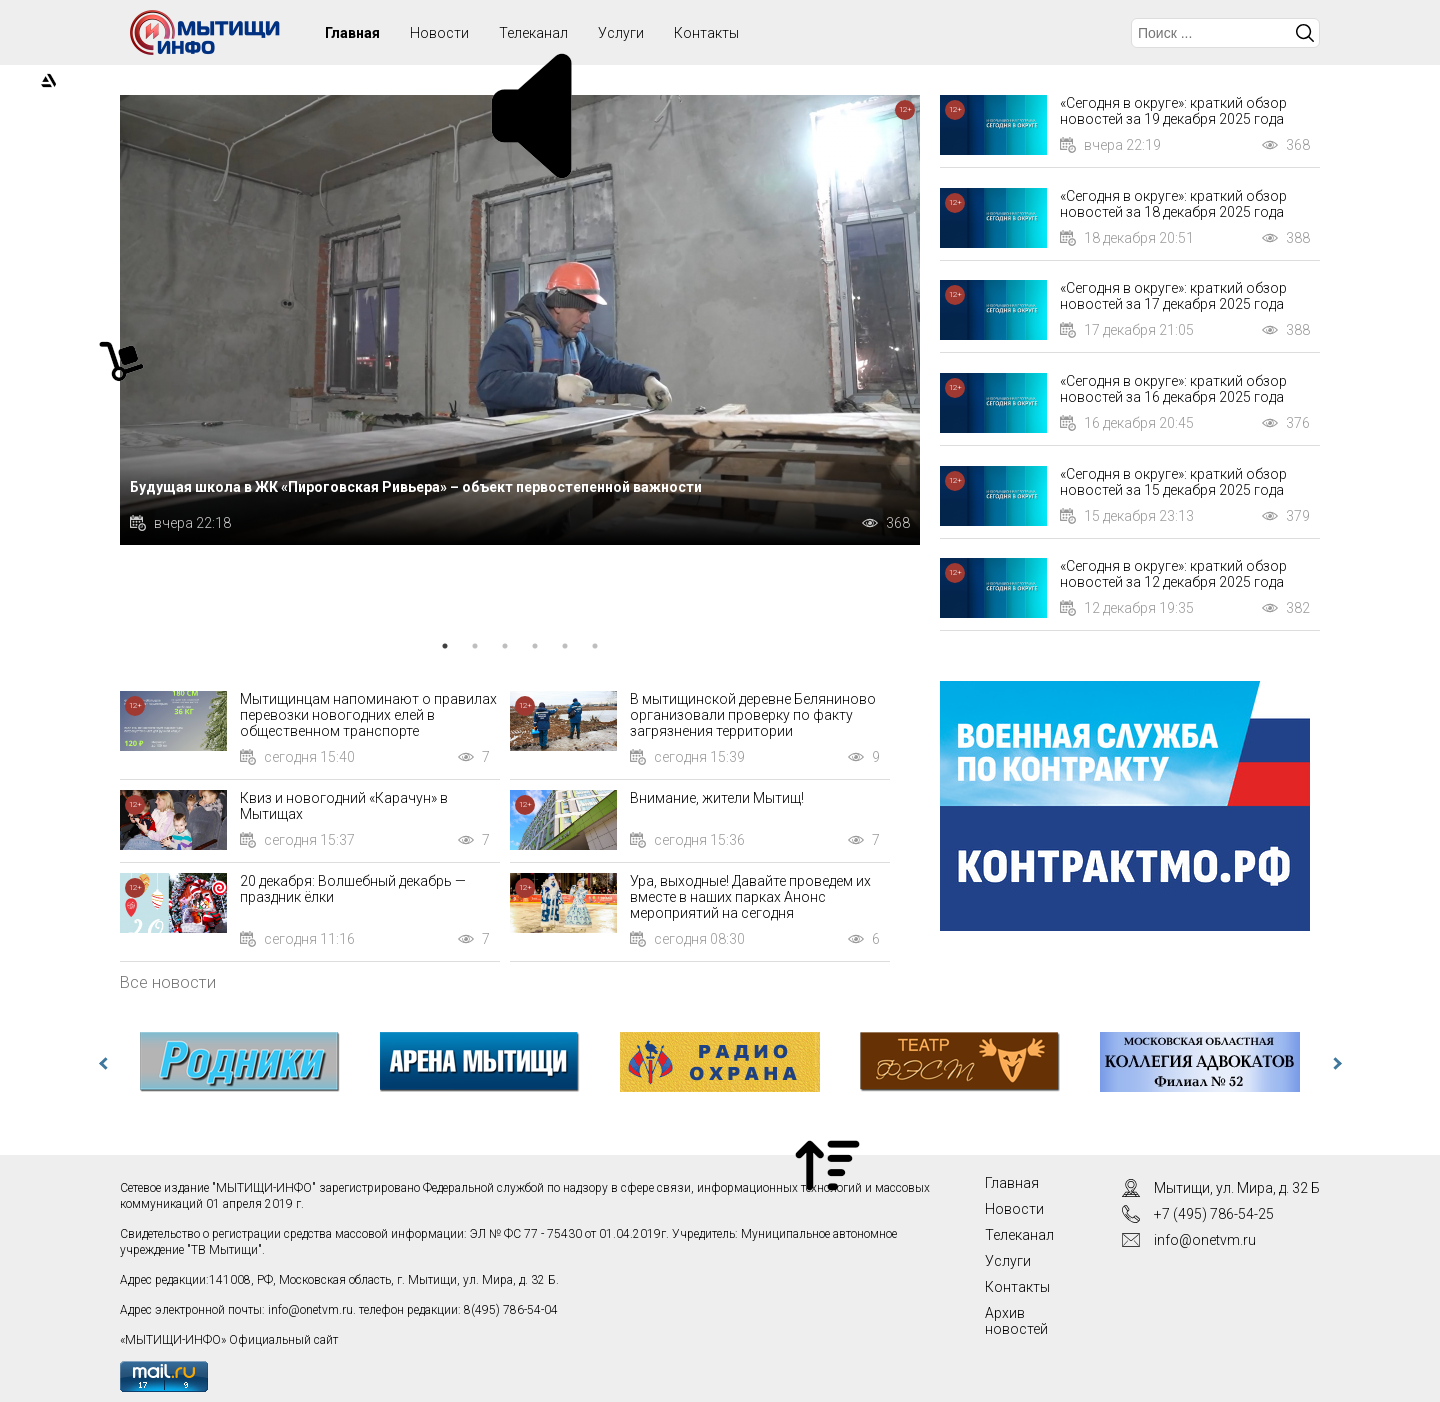 The image size is (1440, 1402). I want to click on access shipping or delivery options, so click(121, 361).